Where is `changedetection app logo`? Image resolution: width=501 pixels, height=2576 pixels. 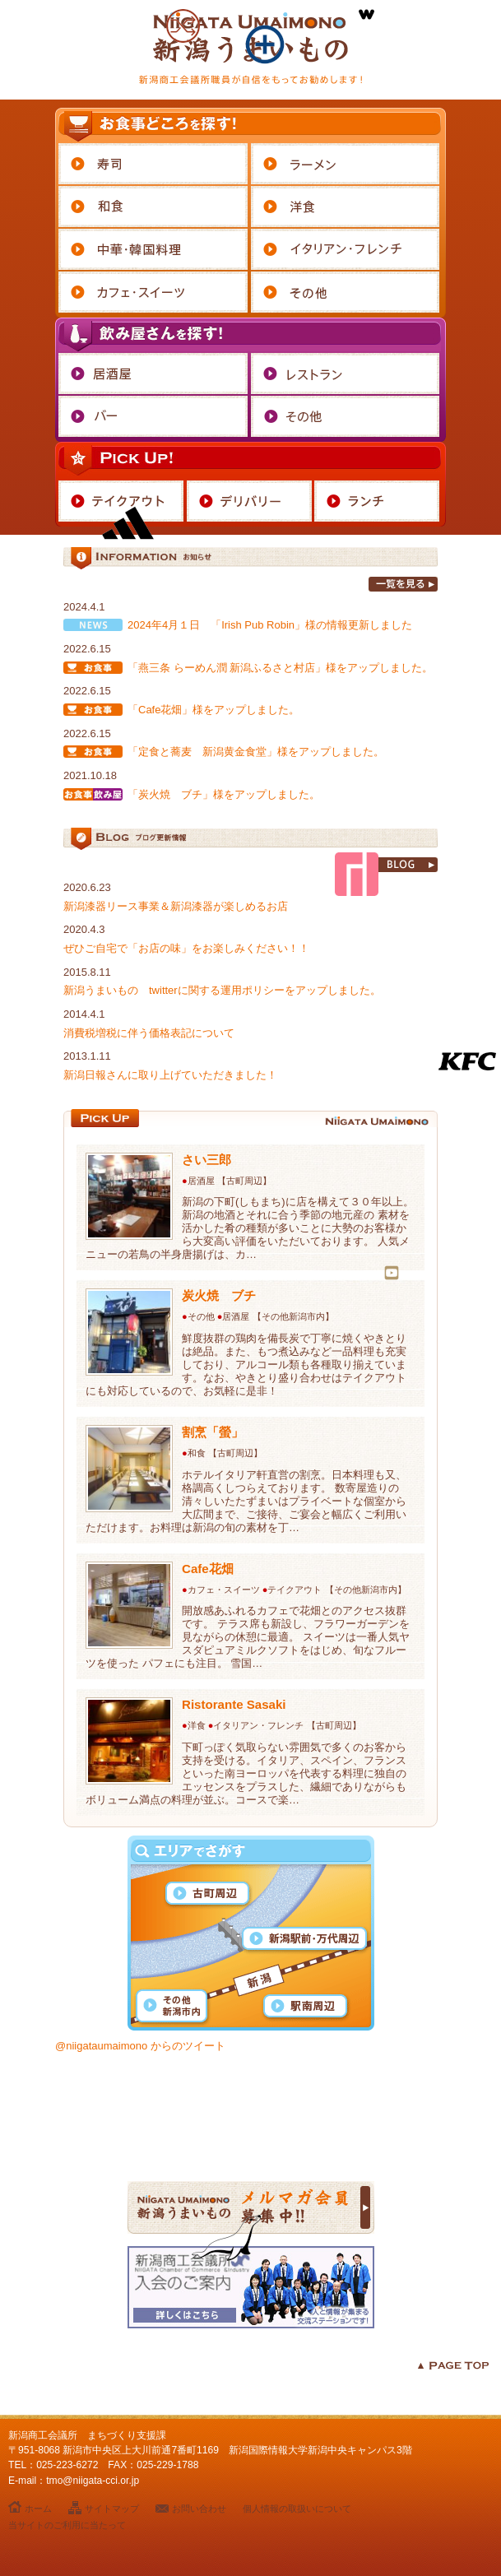 changedetection app logo is located at coordinates (183, 26).